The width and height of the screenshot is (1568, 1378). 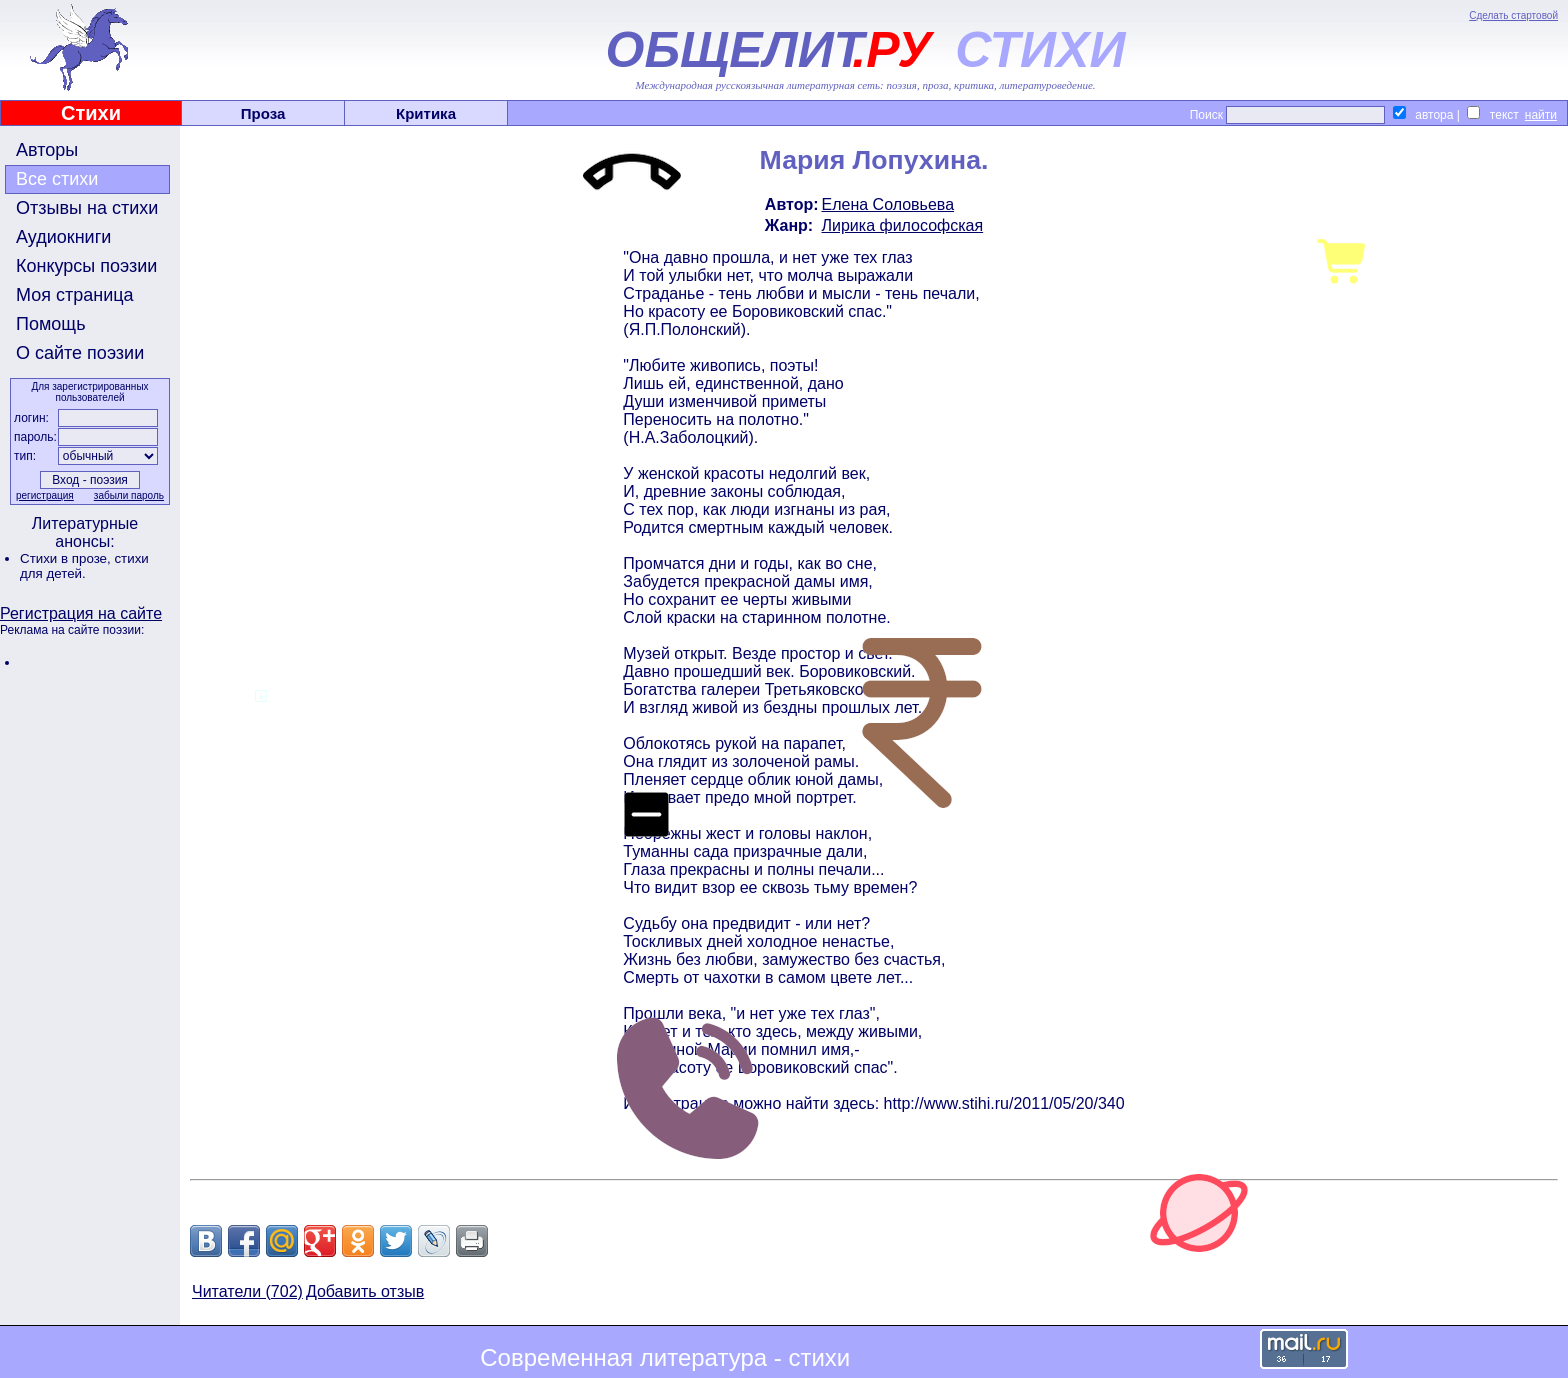 What do you see at coordinates (690, 1085) in the screenshot?
I see `make a phone call` at bounding box center [690, 1085].